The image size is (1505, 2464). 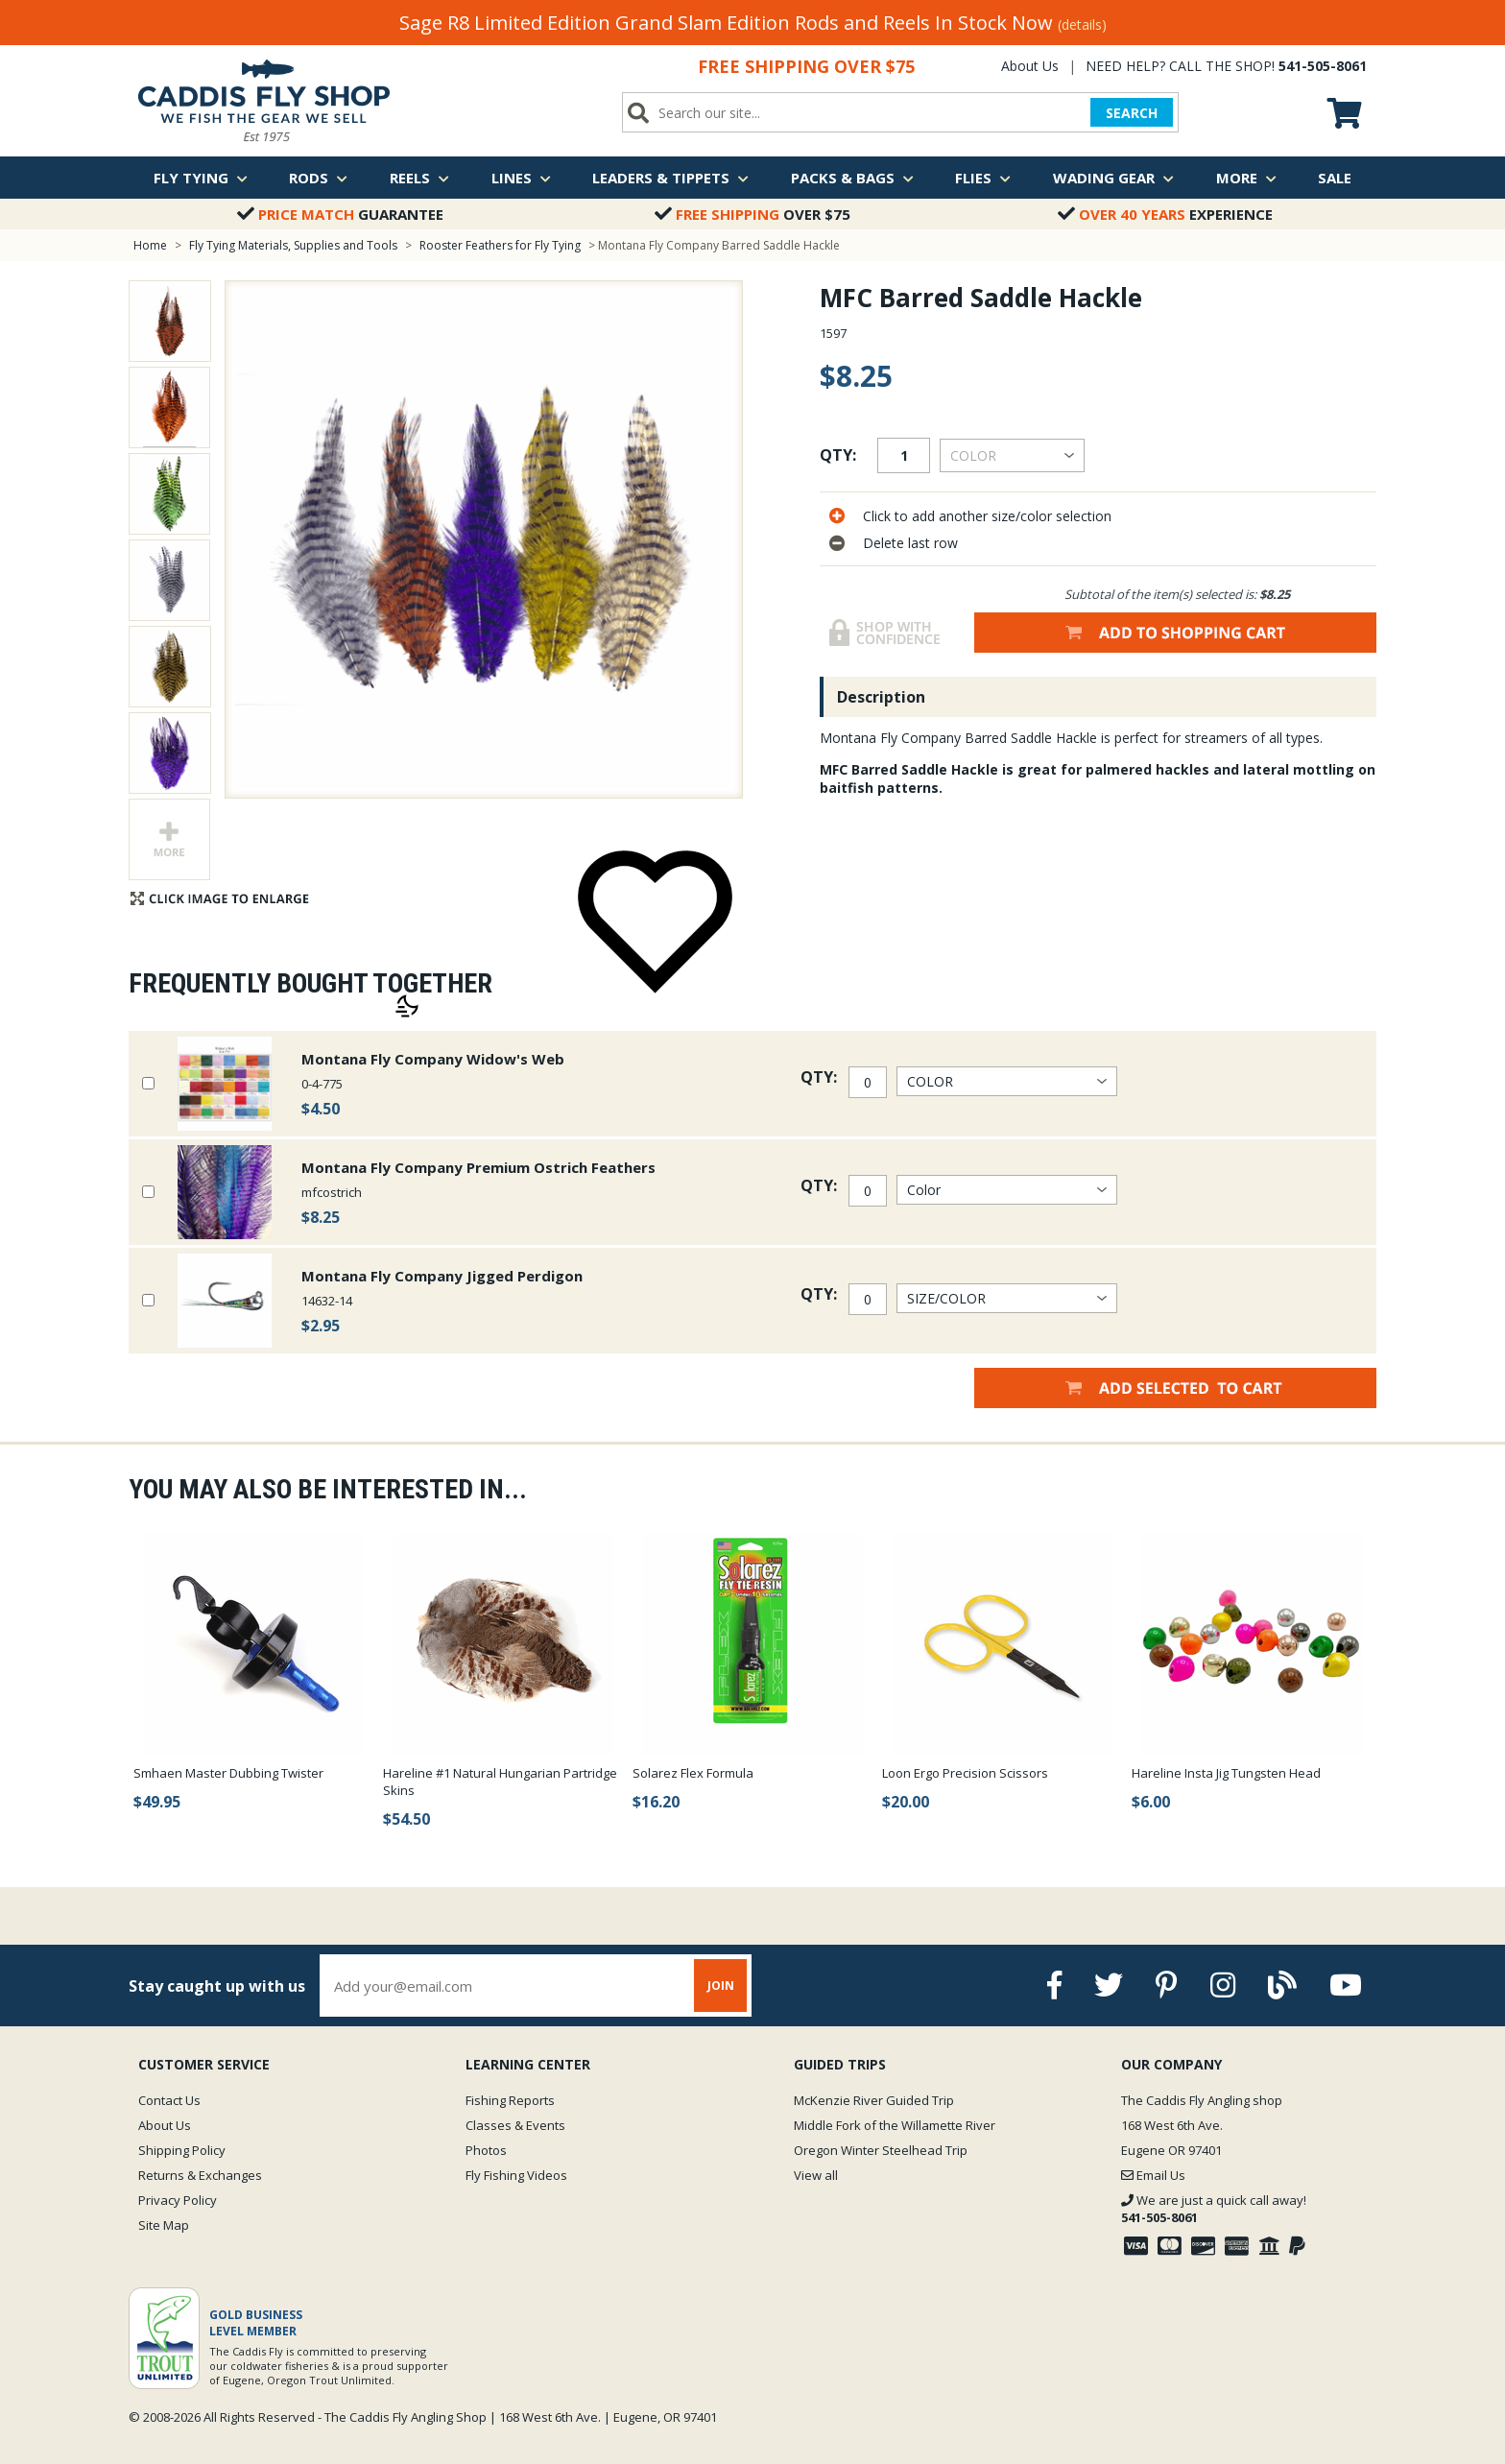 What do you see at coordinates (407, 1006) in the screenshot?
I see `indicates foggy nighttime weather conditions` at bounding box center [407, 1006].